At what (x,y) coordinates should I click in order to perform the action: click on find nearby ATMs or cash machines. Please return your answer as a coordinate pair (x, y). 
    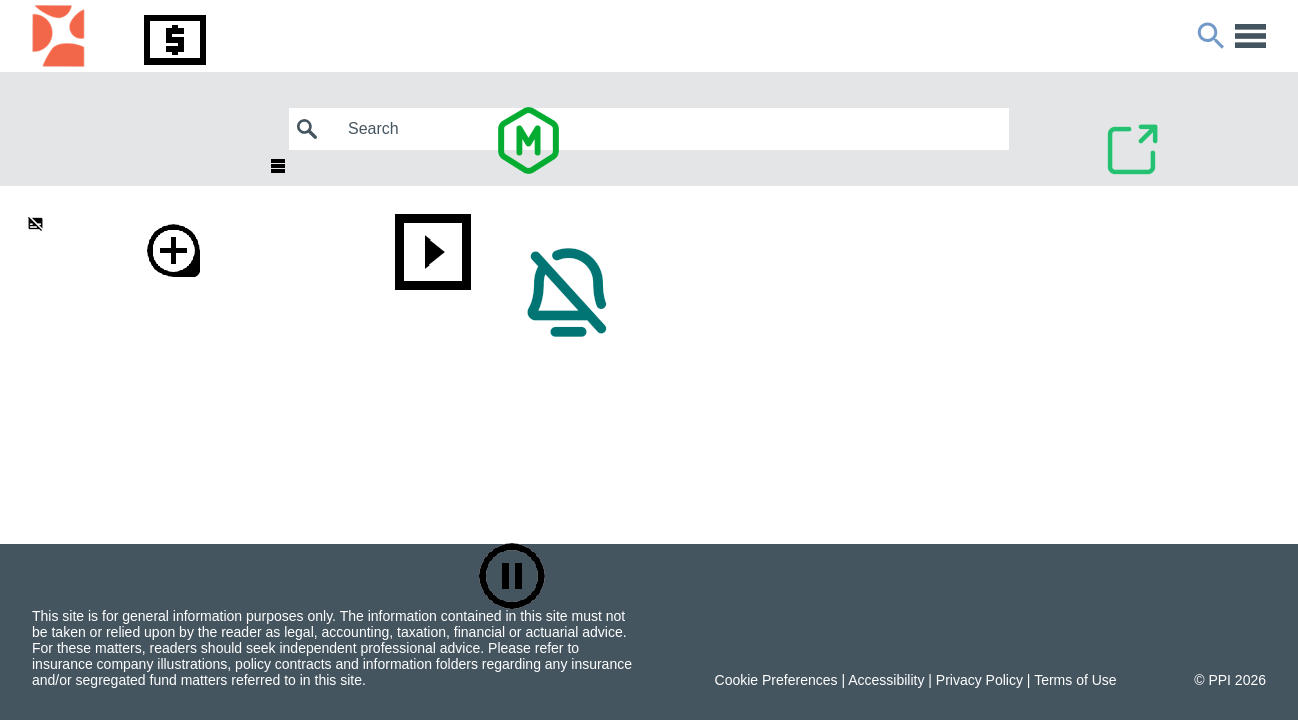
    Looking at the image, I should click on (175, 40).